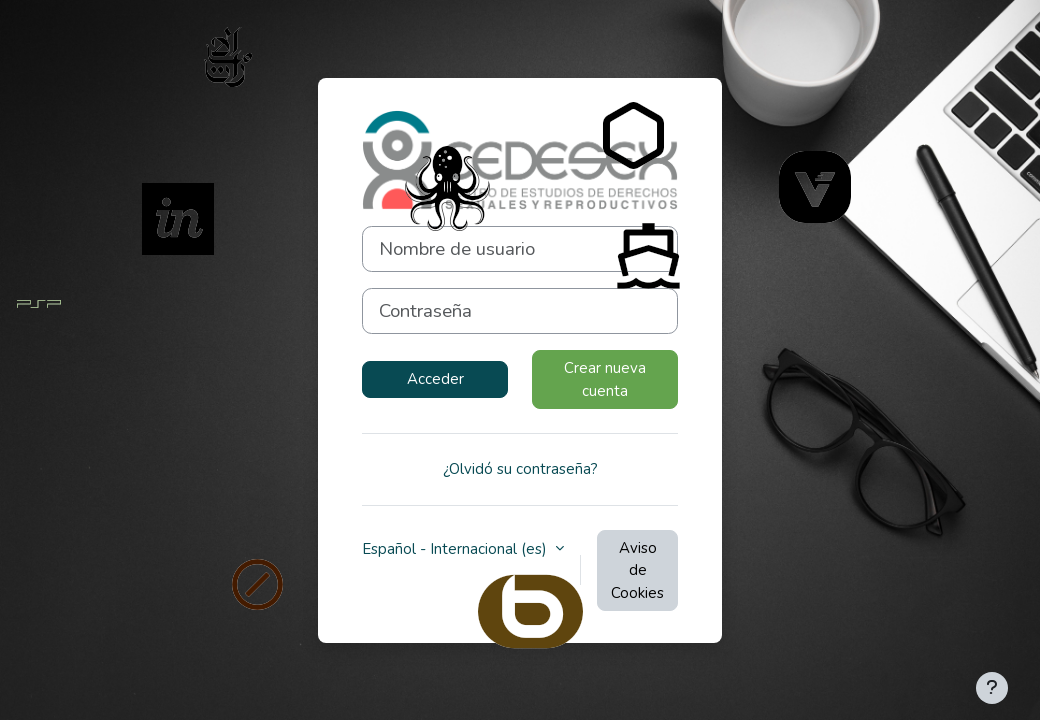 The image size is (1040, 720). What do you see at coordinates (648, 257) in the screenshot?
I see `select ship or boat transportation` at bounding box center [648, 257].